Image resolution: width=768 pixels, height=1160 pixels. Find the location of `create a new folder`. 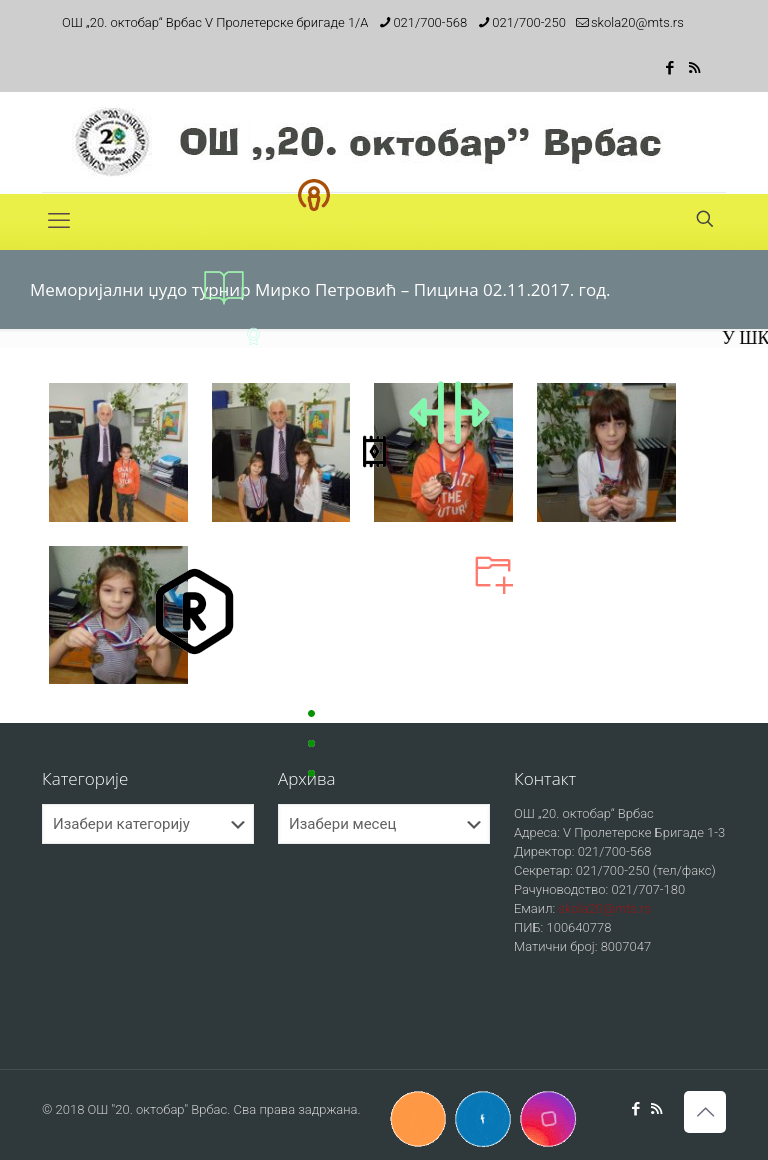

create a new folder is located at coordinates (493, 574).